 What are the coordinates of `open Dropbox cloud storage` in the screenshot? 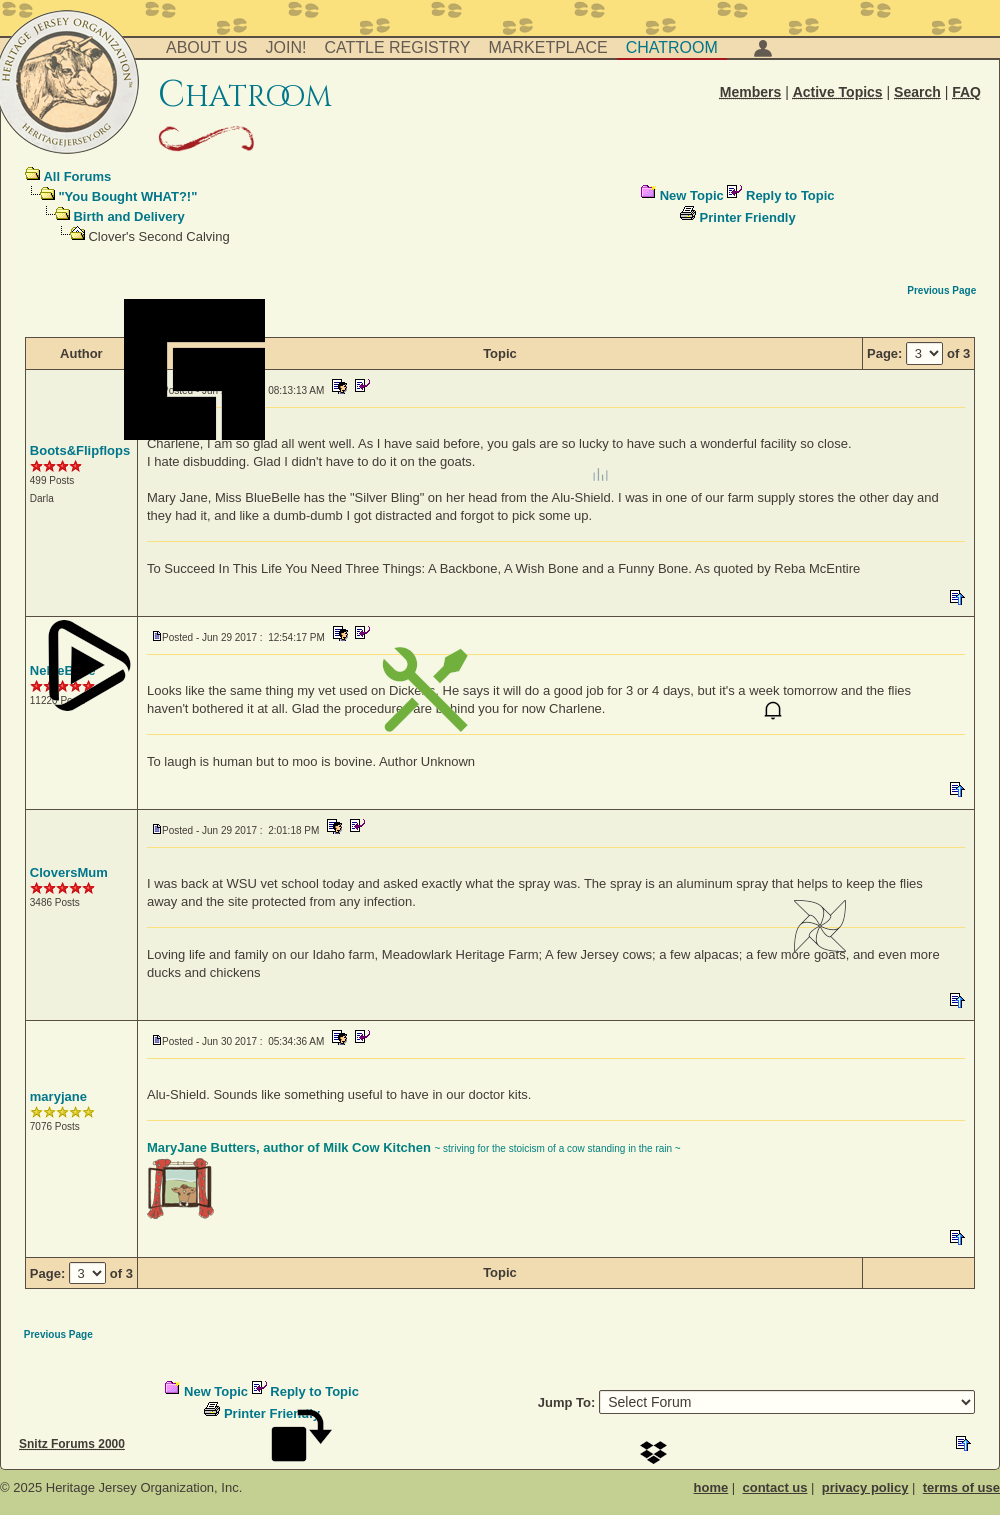 It's located at (653, 1451).